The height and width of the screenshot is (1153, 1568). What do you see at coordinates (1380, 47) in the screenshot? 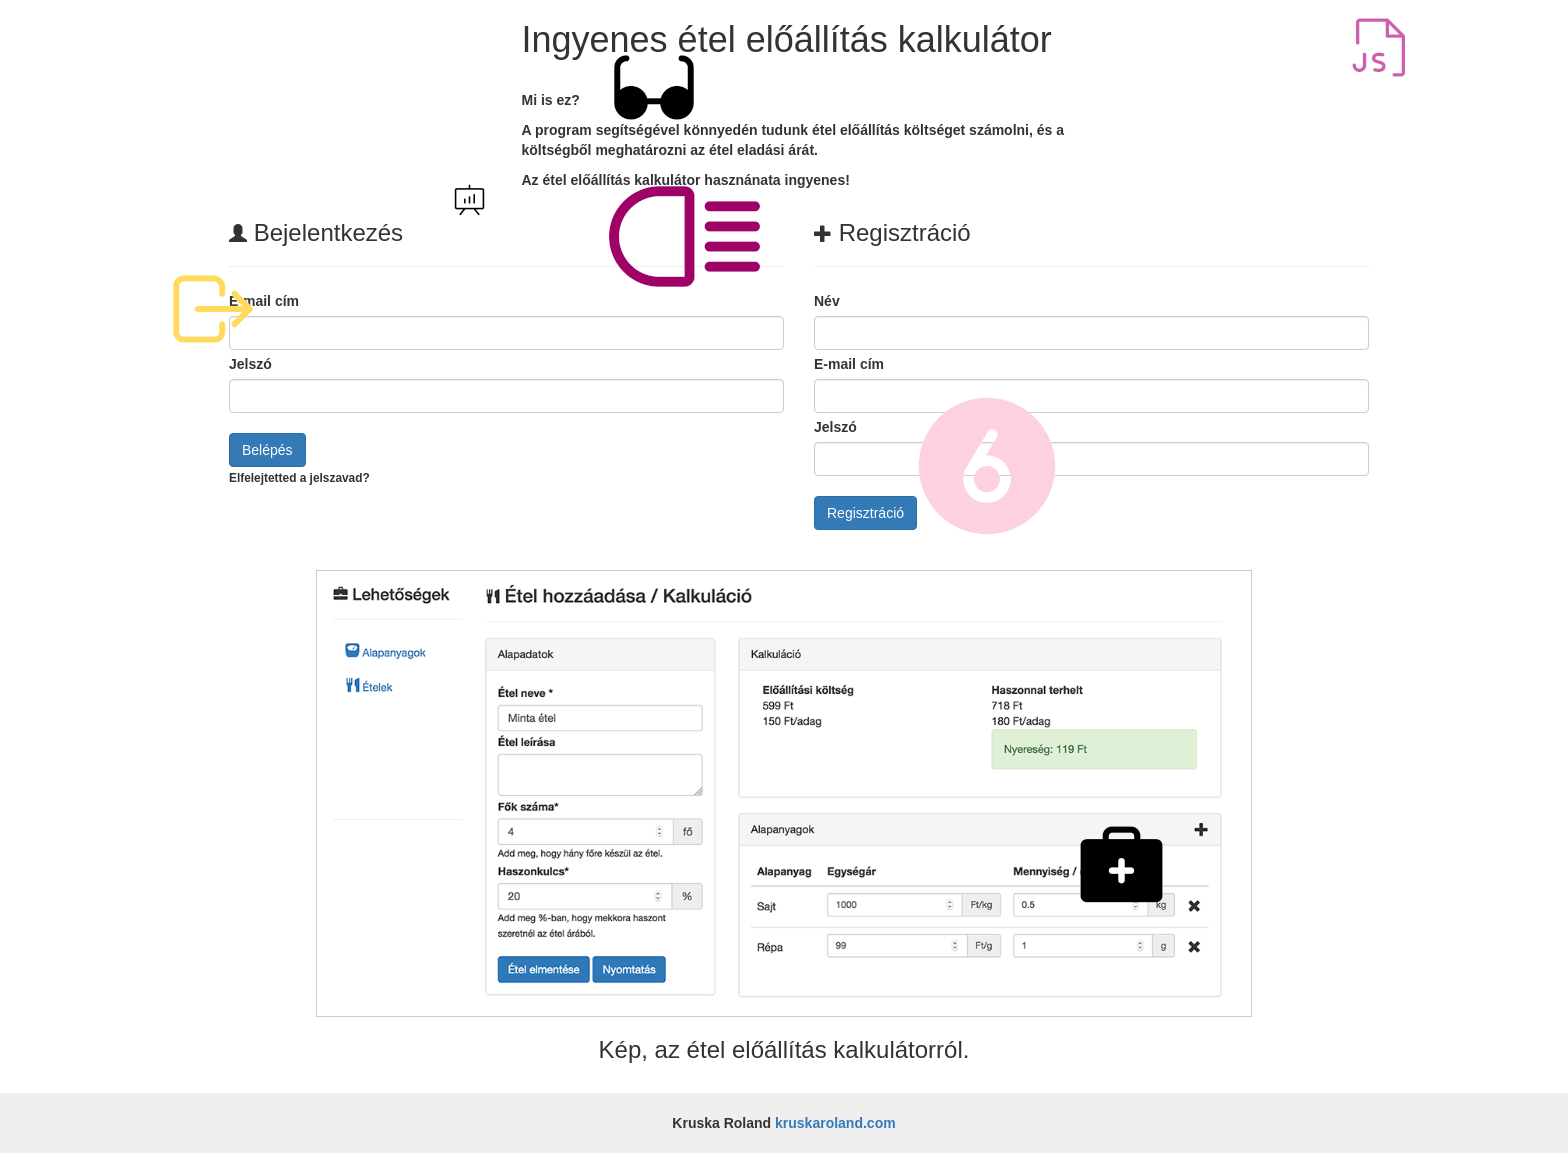
I see `javascript file in a project directory` at bounding box center [1380, 47].